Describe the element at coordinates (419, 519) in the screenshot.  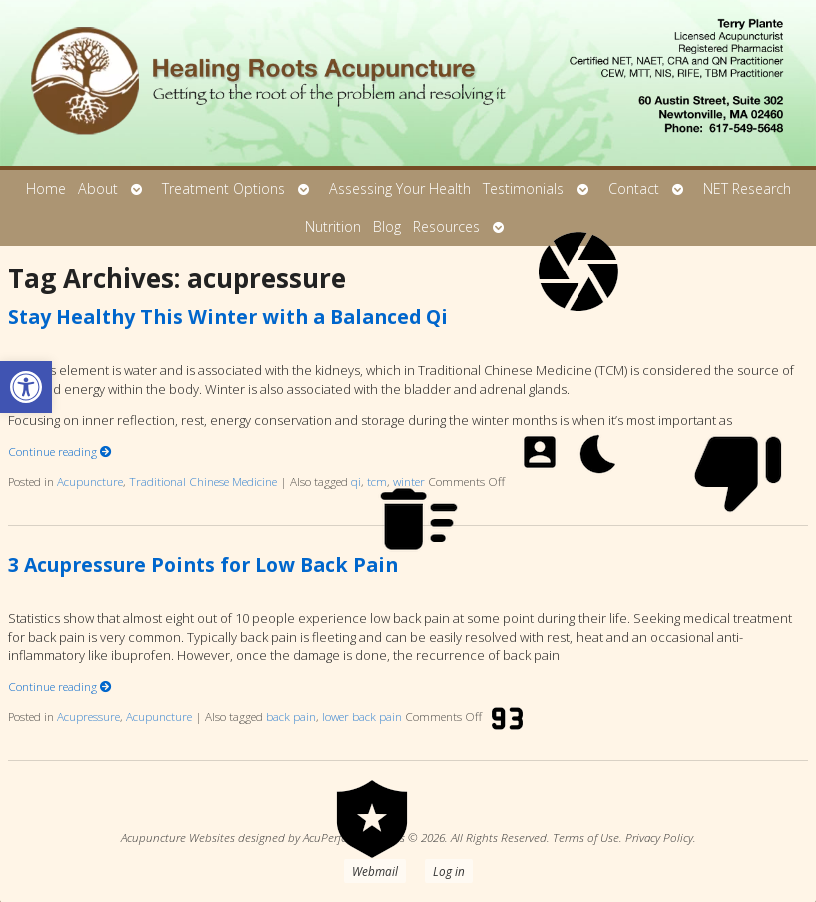
I see `delete all selected items at once` at that location.